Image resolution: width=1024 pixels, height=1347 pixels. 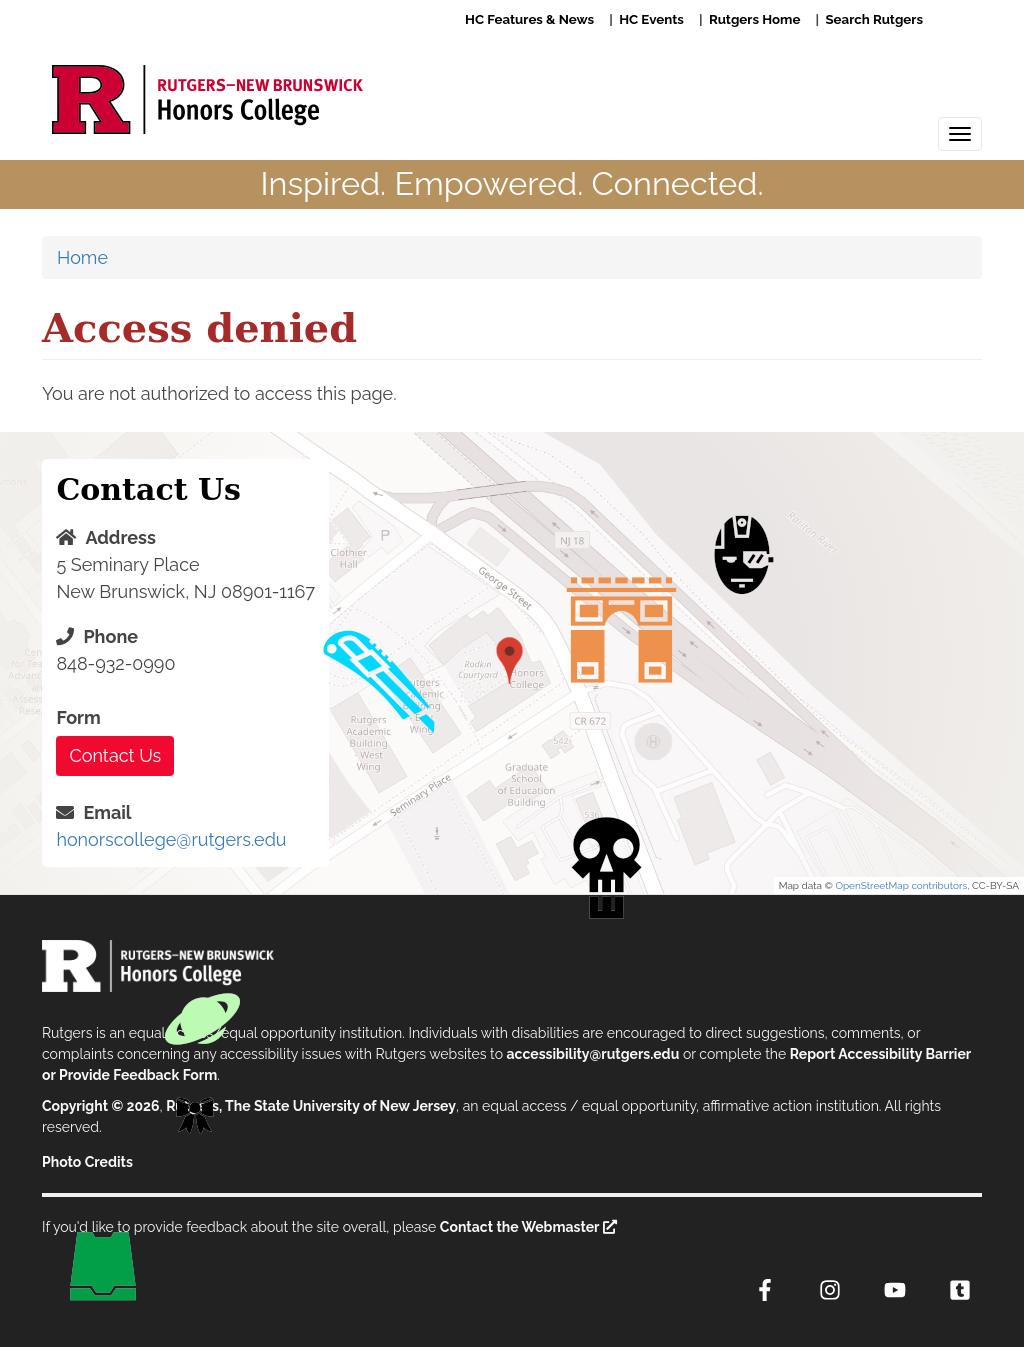 I want to click on access your inbox or document tray, so click(x=103, y=1265).